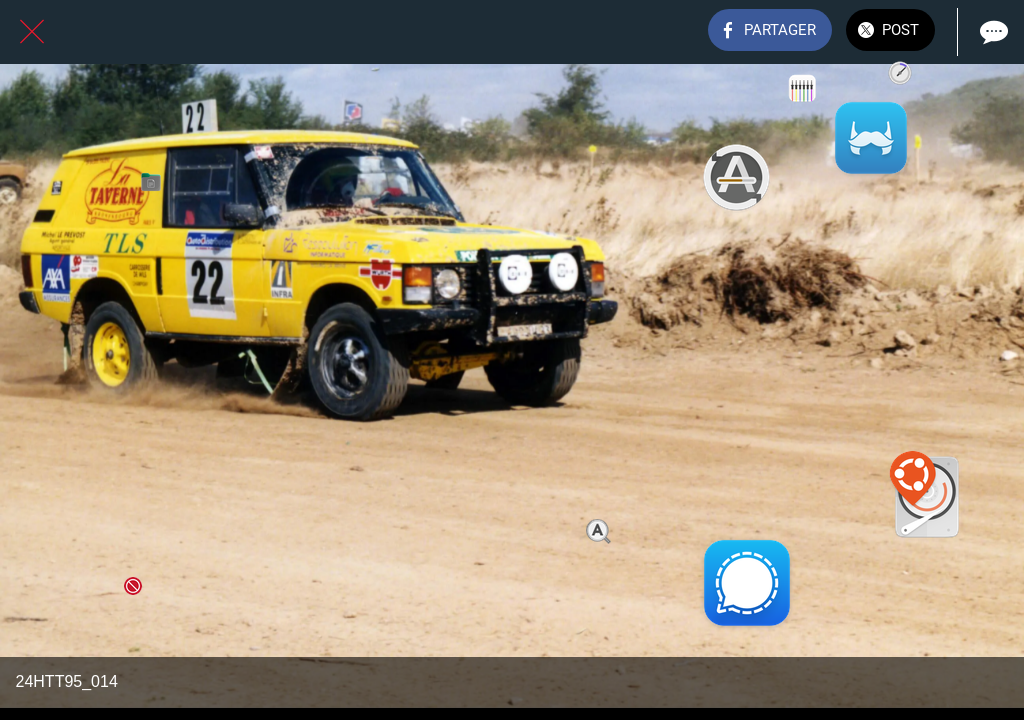 This screenshot has height=720, width=1024. Describe the element at coordinates (598, 531) in the screenshot. I see `find text or search within document` at that location.